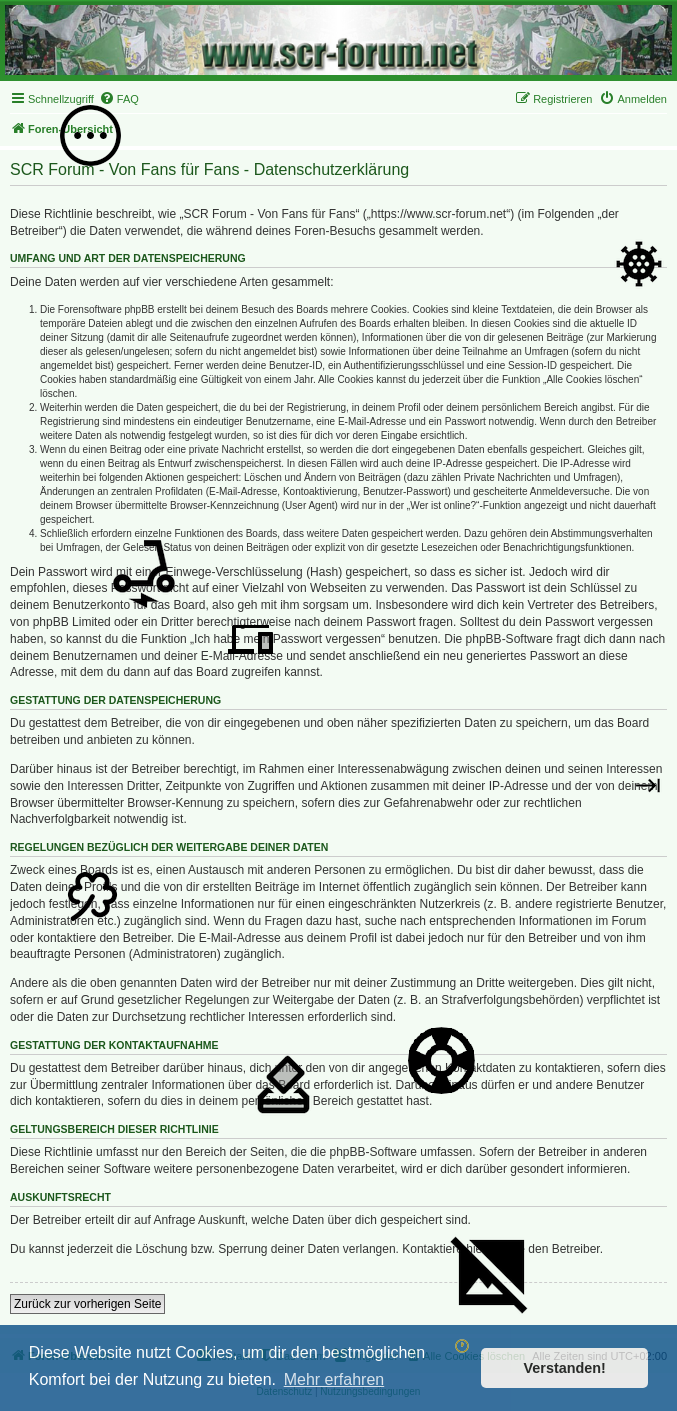  I want to click on connect your phone to another device, so click(250, 639).